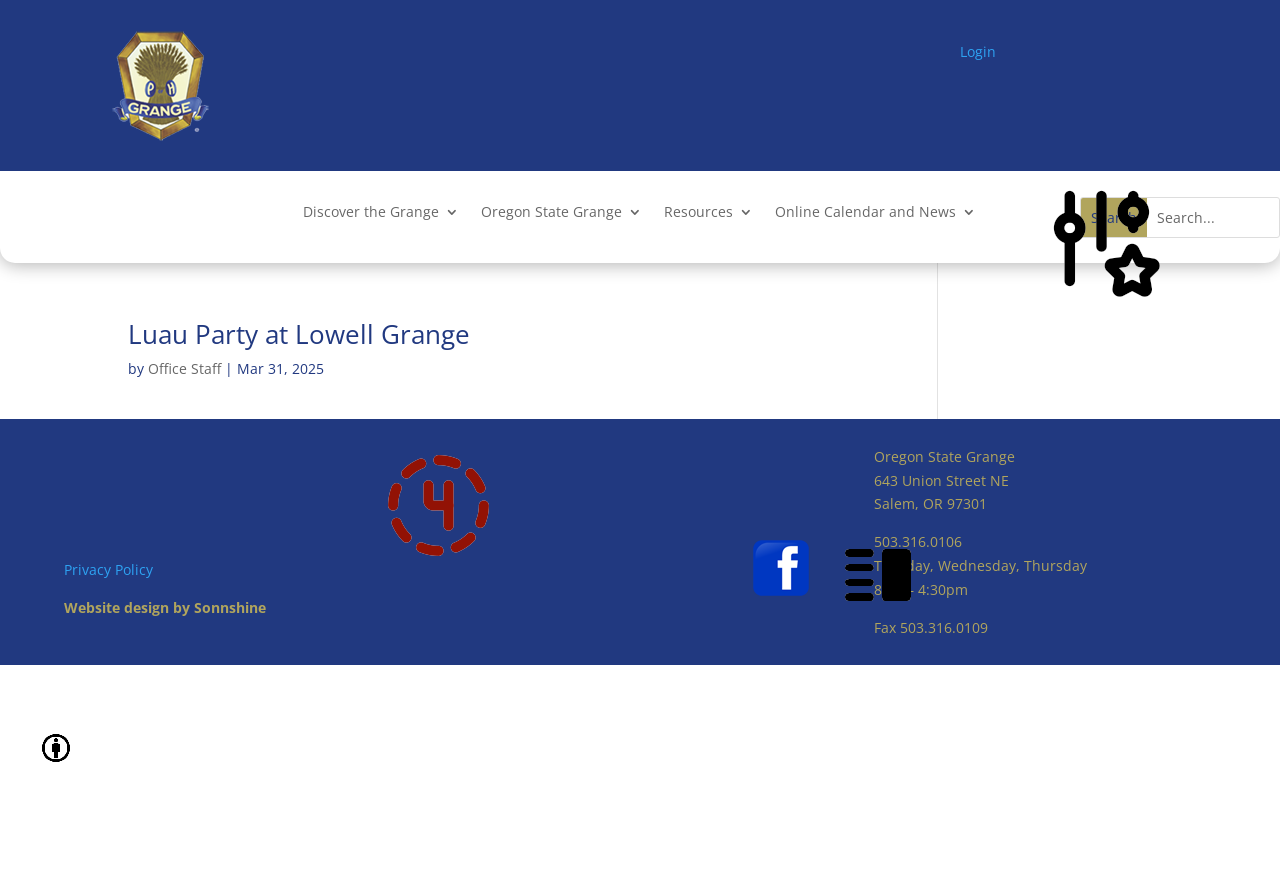 This screenshot has width=1280, height=885. I want to click on view attribution or credits information, so click(56, 748).